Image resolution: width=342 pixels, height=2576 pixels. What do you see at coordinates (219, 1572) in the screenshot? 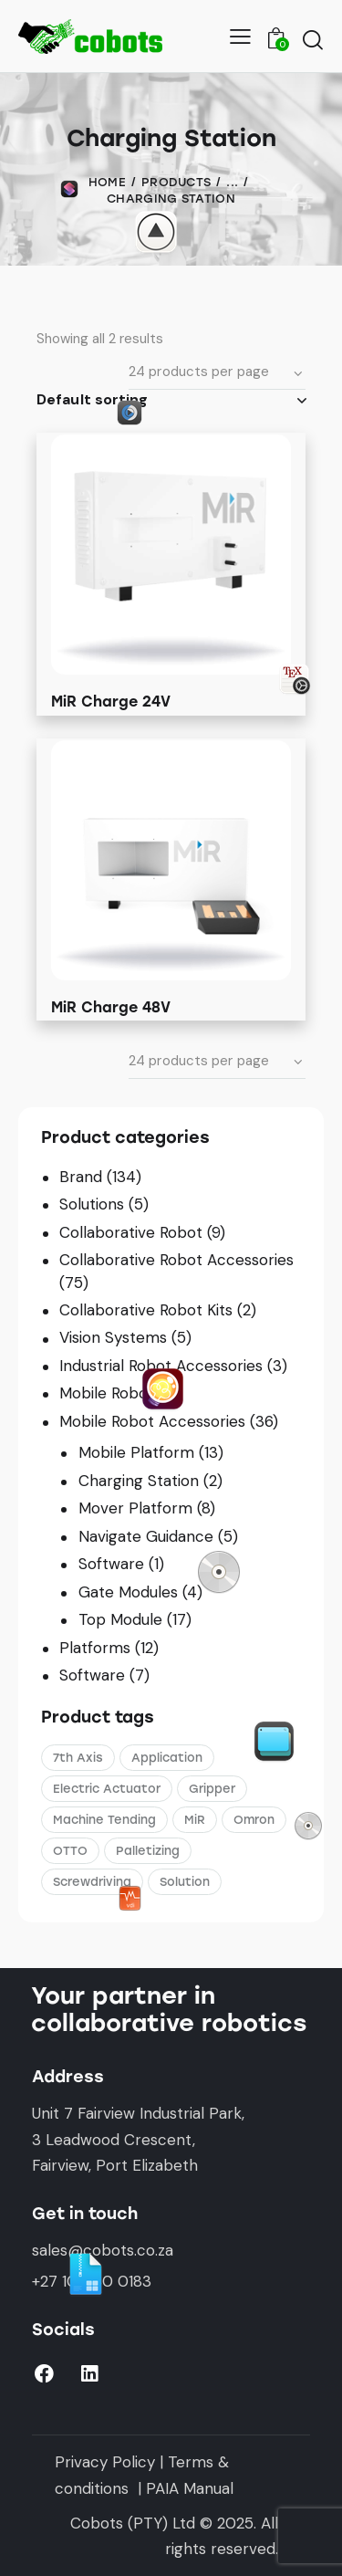
I see `indicates a CD-RW (rewritable disc) drive or device` at bounding box center [219, 1572].